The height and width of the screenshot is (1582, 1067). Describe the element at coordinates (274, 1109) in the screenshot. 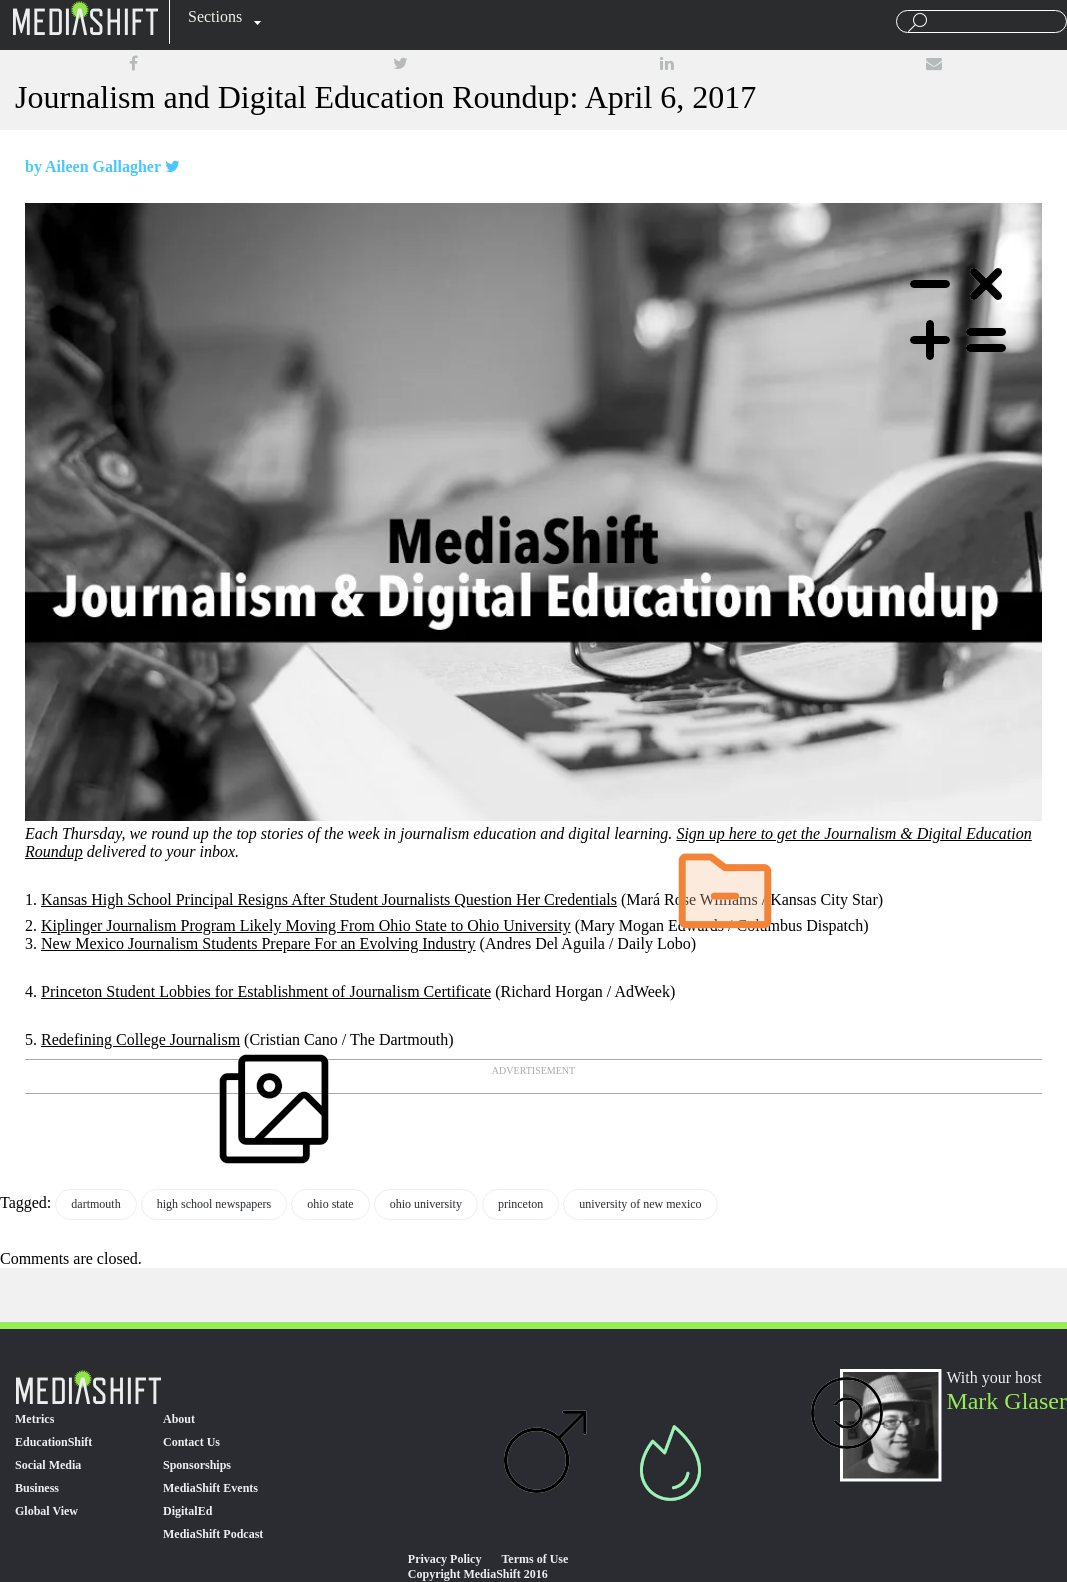

I see `view photo gallery` at that location.